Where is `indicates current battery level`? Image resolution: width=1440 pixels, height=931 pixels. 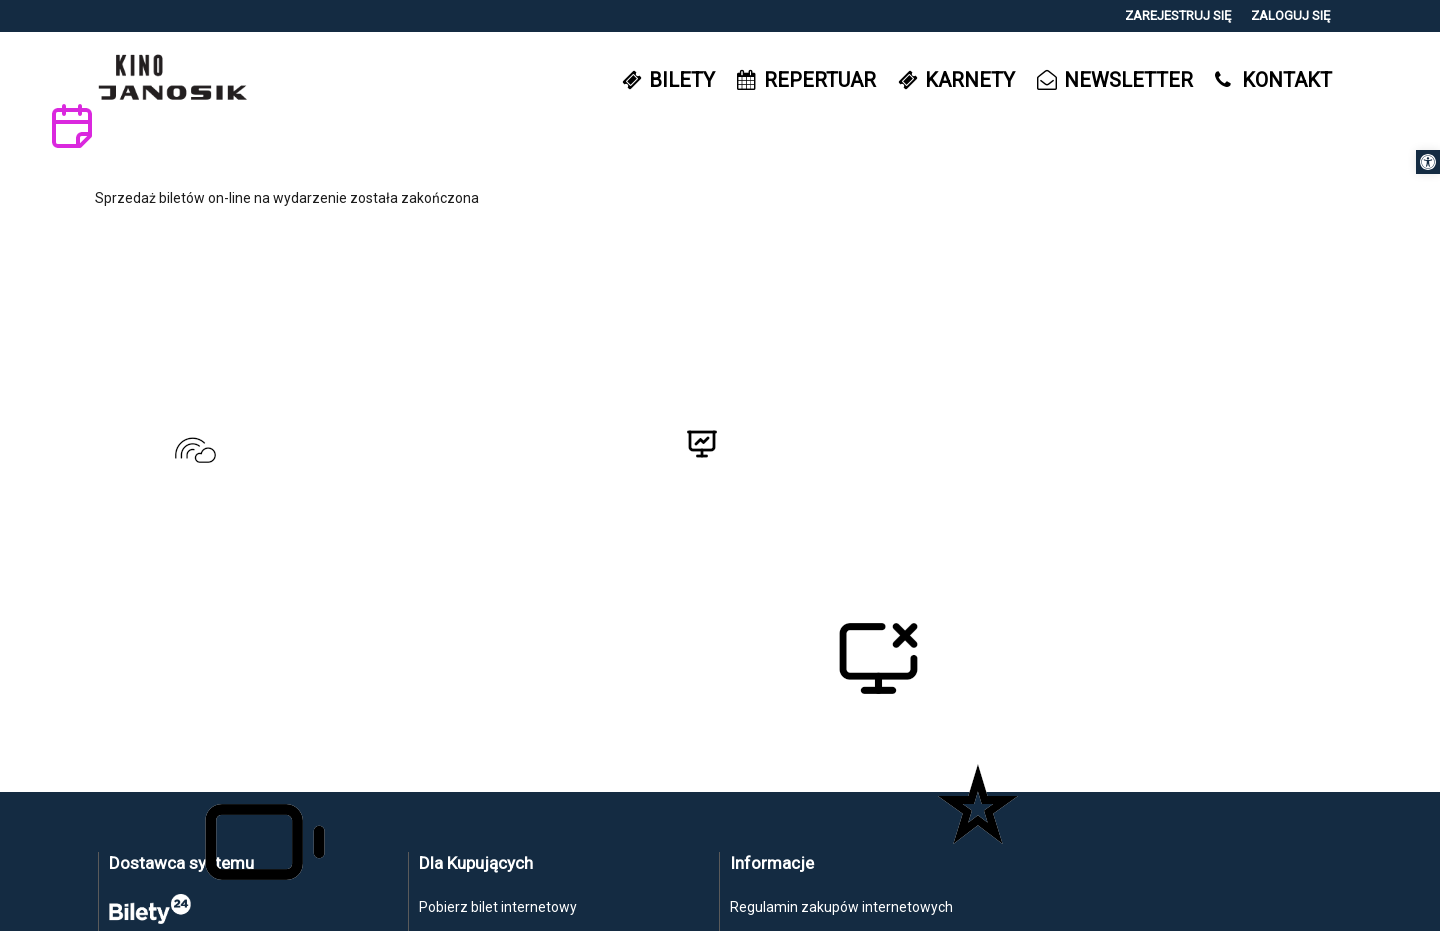
indicates current battery level is located at coordinates (265, 842).